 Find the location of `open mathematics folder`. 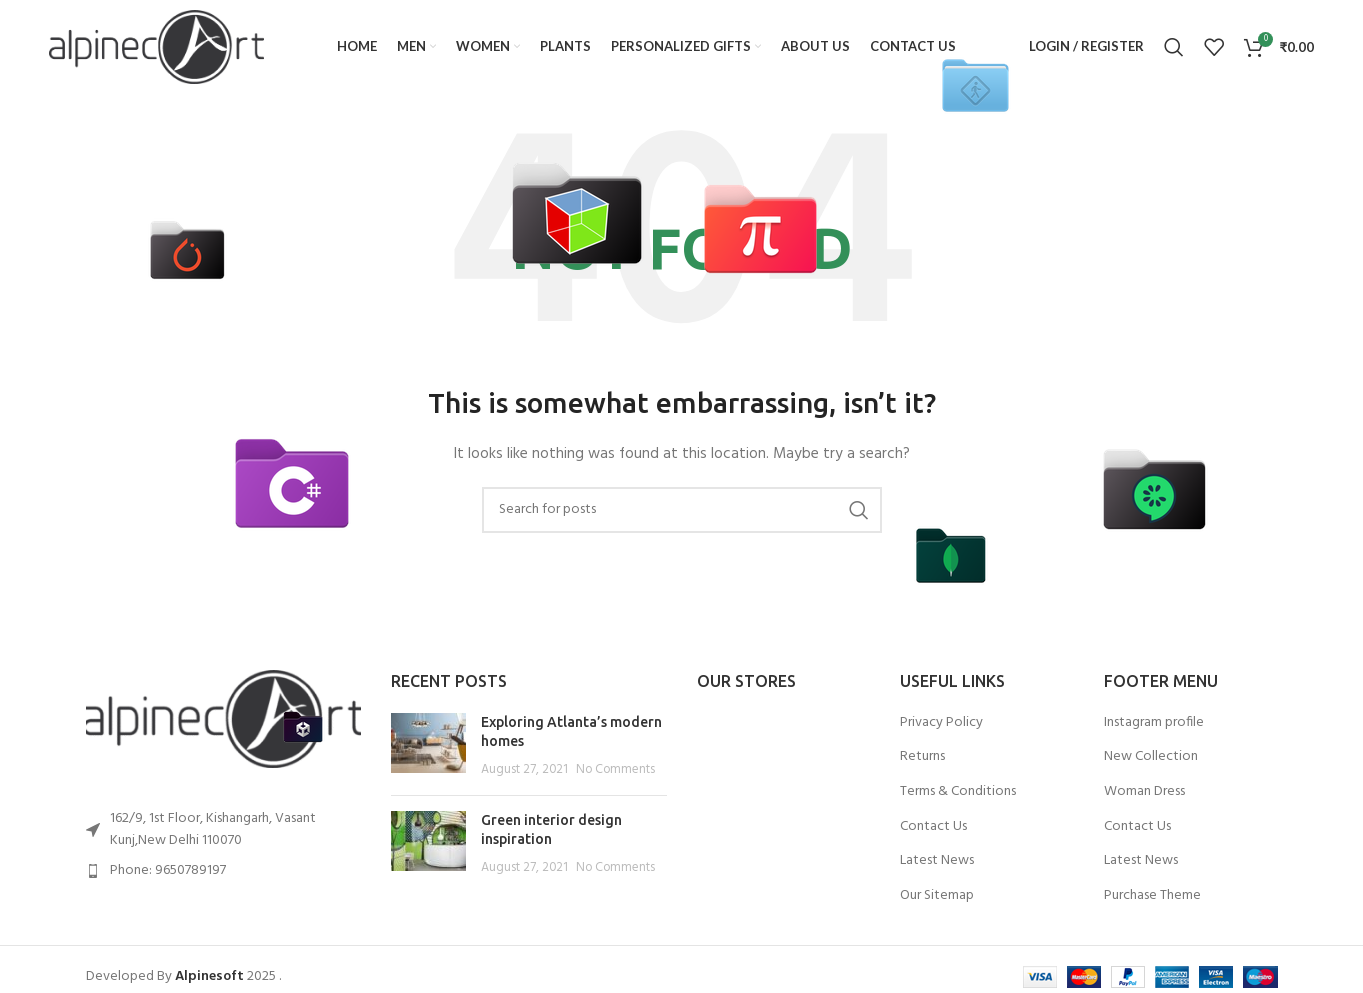

open mathematics folder is located at coordinates (760, 232).